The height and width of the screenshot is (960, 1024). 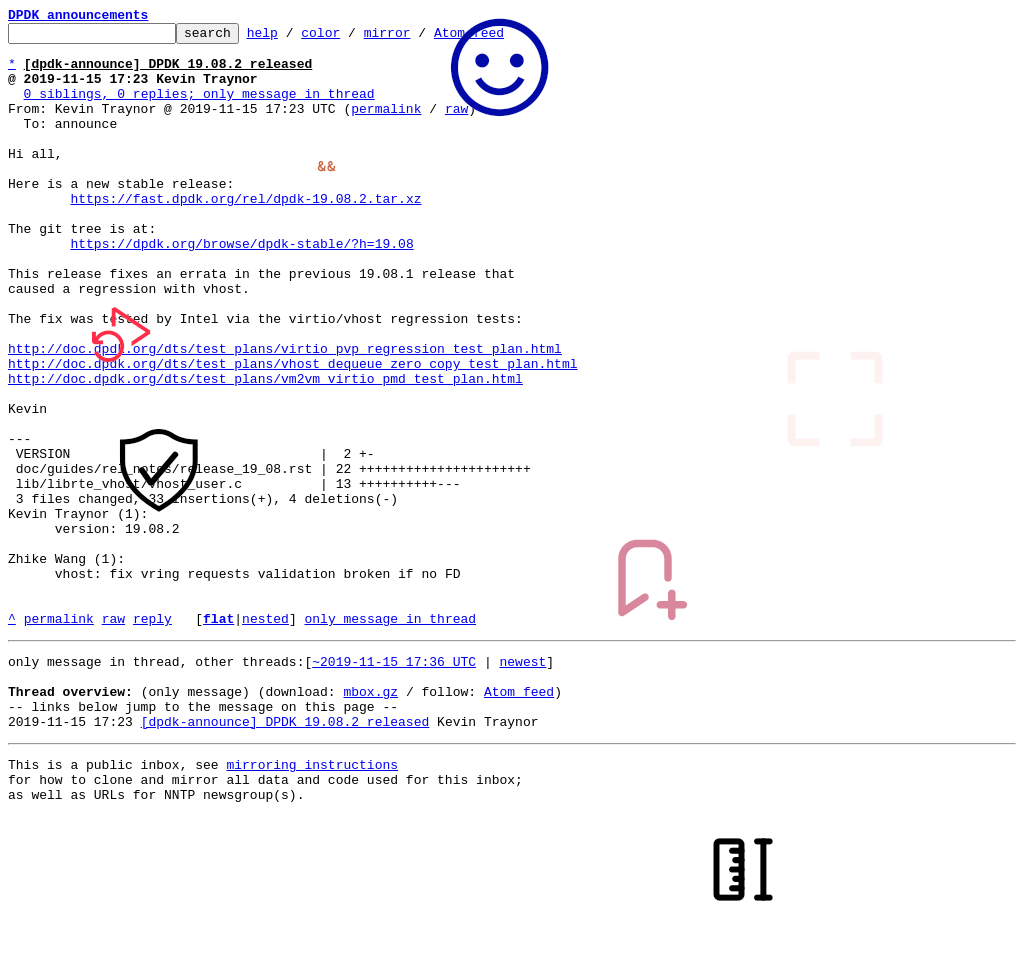 I want to click on add a new bookmark, so click(x=645, y=578).